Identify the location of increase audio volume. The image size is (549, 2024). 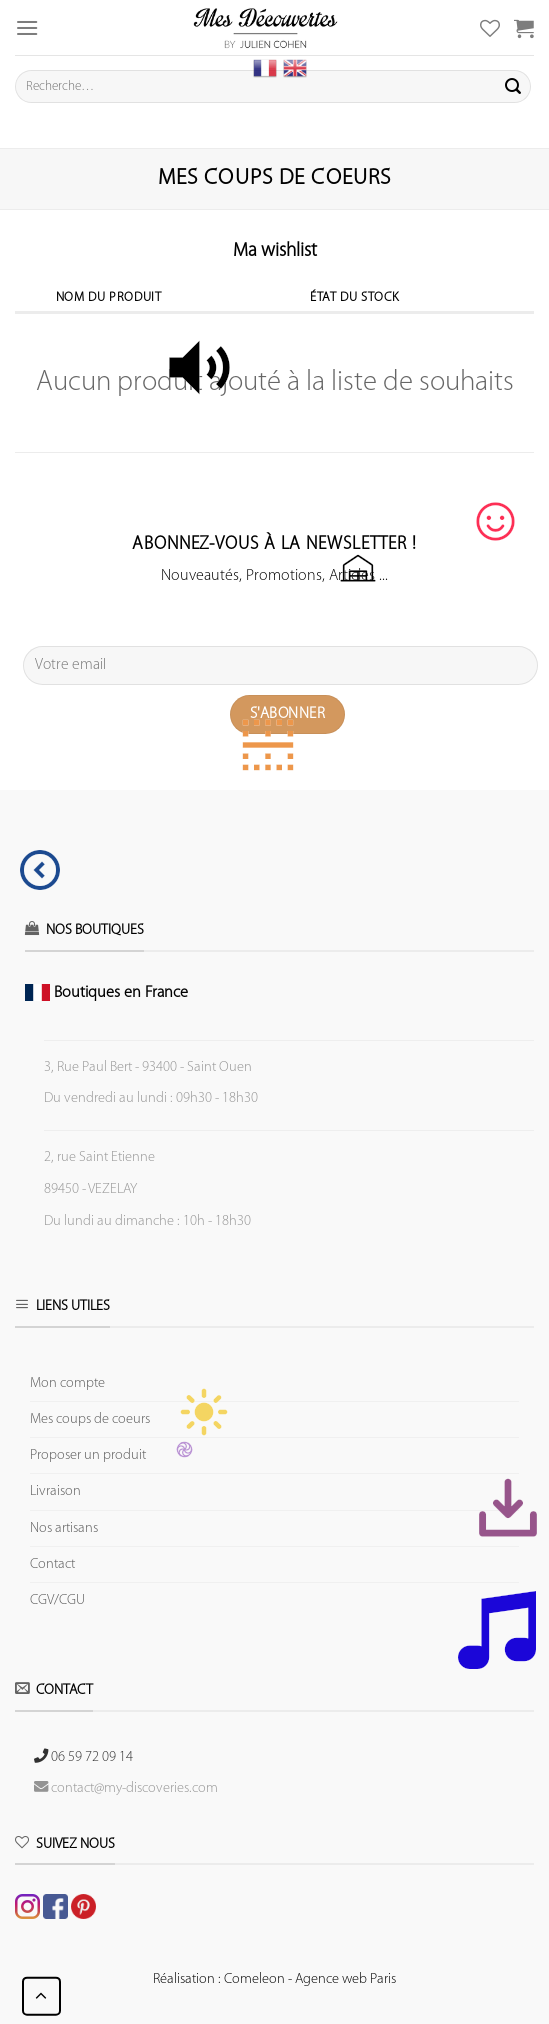
(199, 367).